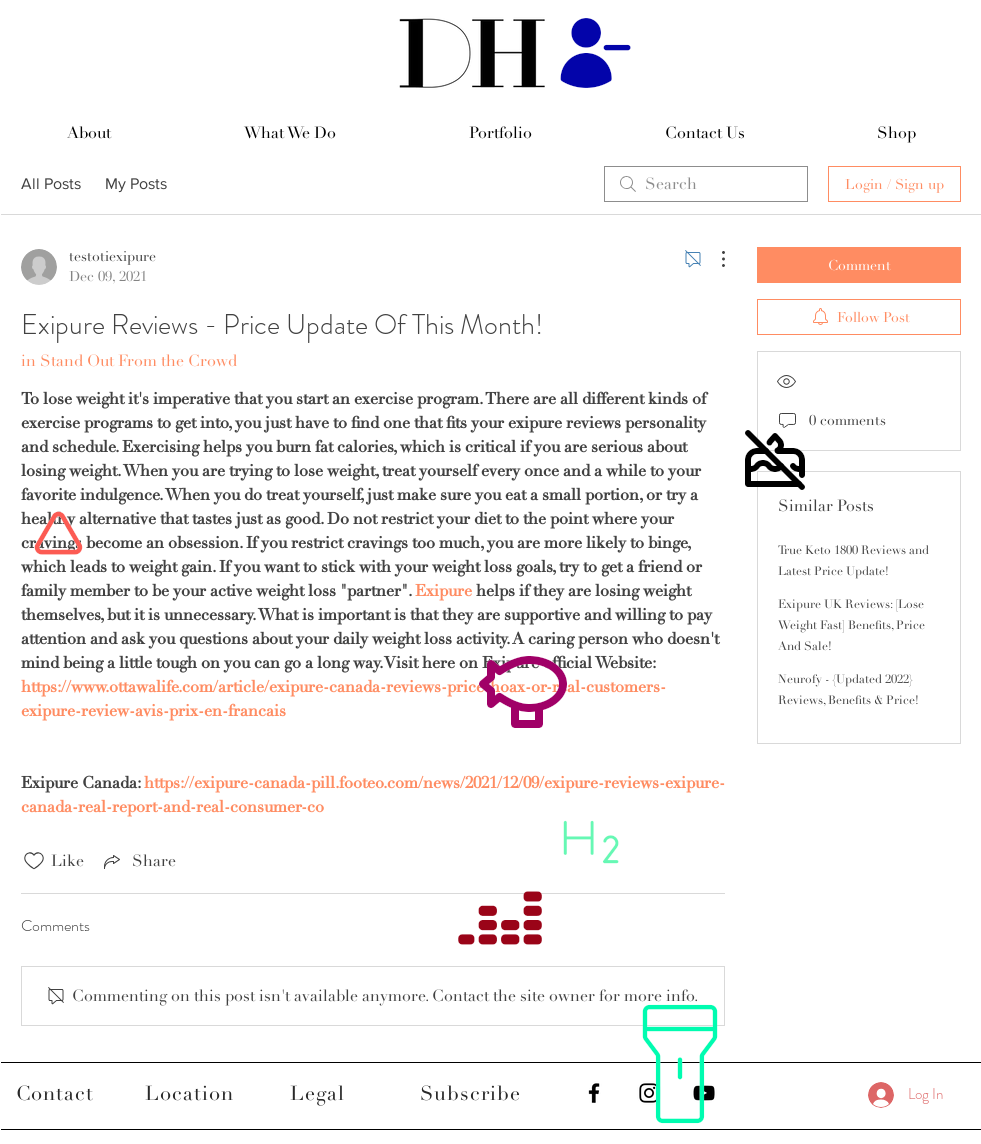 This screenshot has height=1144, width=981. Describe the element at coordinates (499, 920) in the screenshot. I see `open Deezer music streaming app` at that location.